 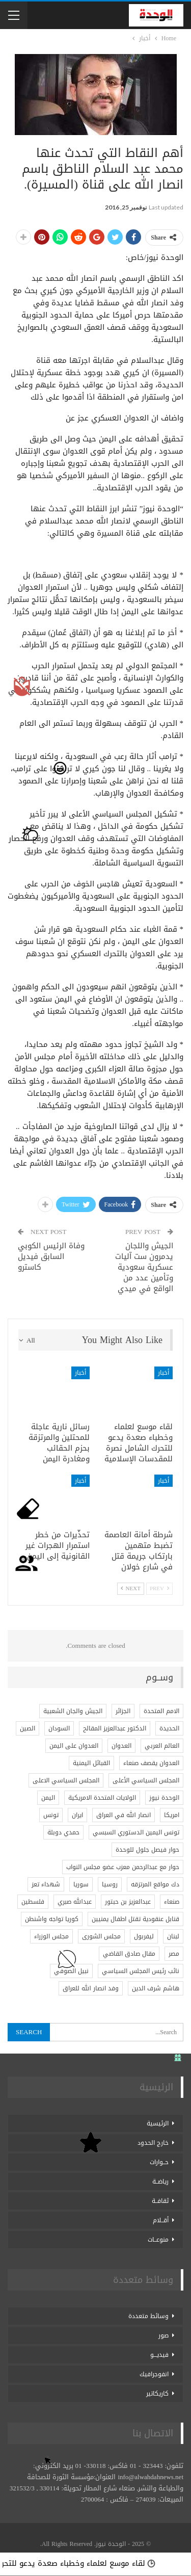 I want to click on view current weather conditions, so click(x=30, y=834).